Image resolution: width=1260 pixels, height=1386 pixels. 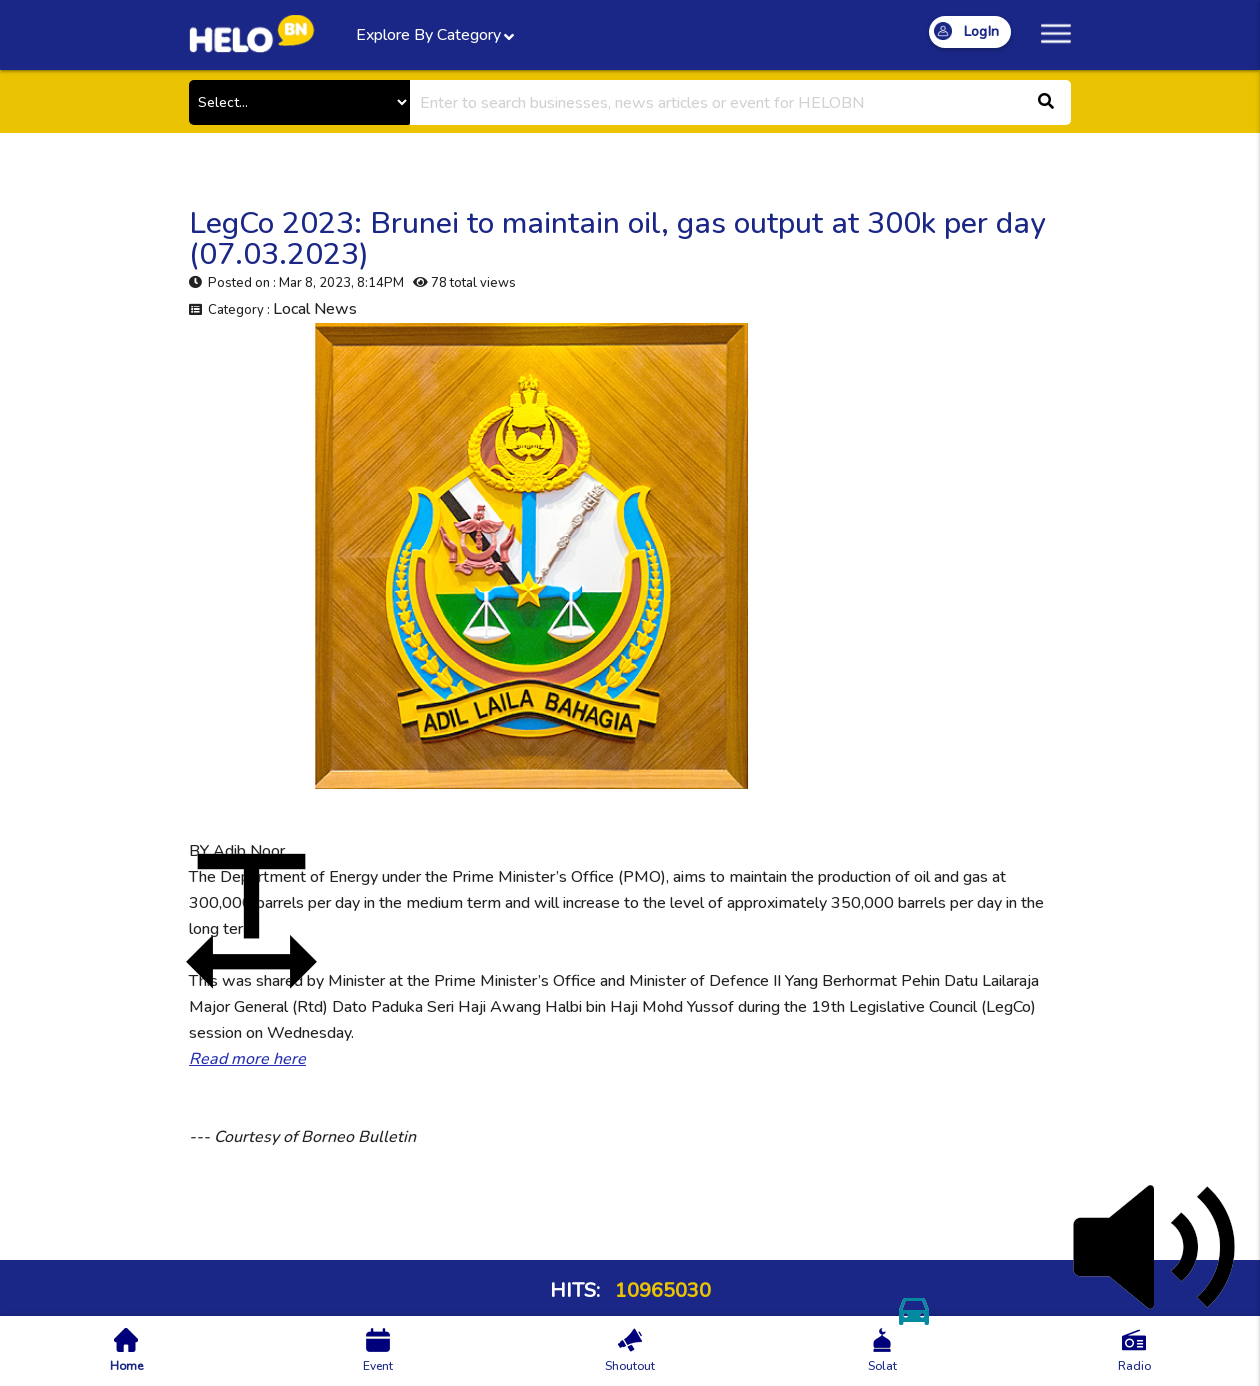 I want to click on access vehicle or driving settings, so click(x=914, y=1310).